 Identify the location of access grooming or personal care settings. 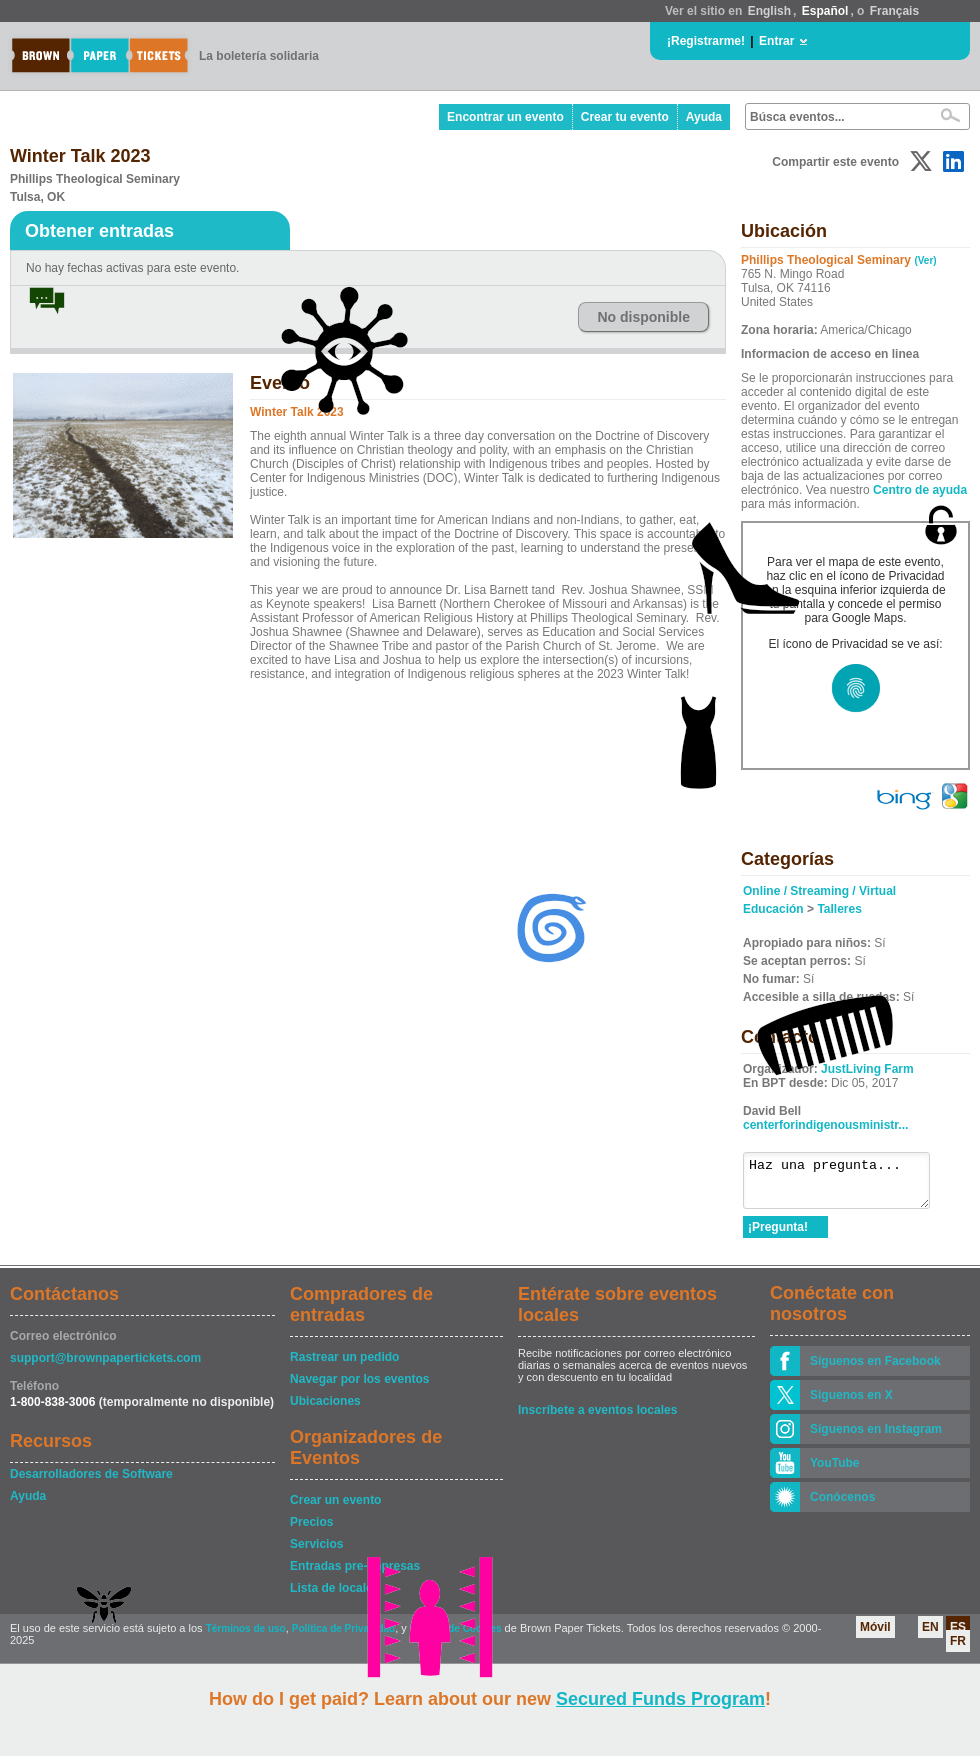
(825, 1036).